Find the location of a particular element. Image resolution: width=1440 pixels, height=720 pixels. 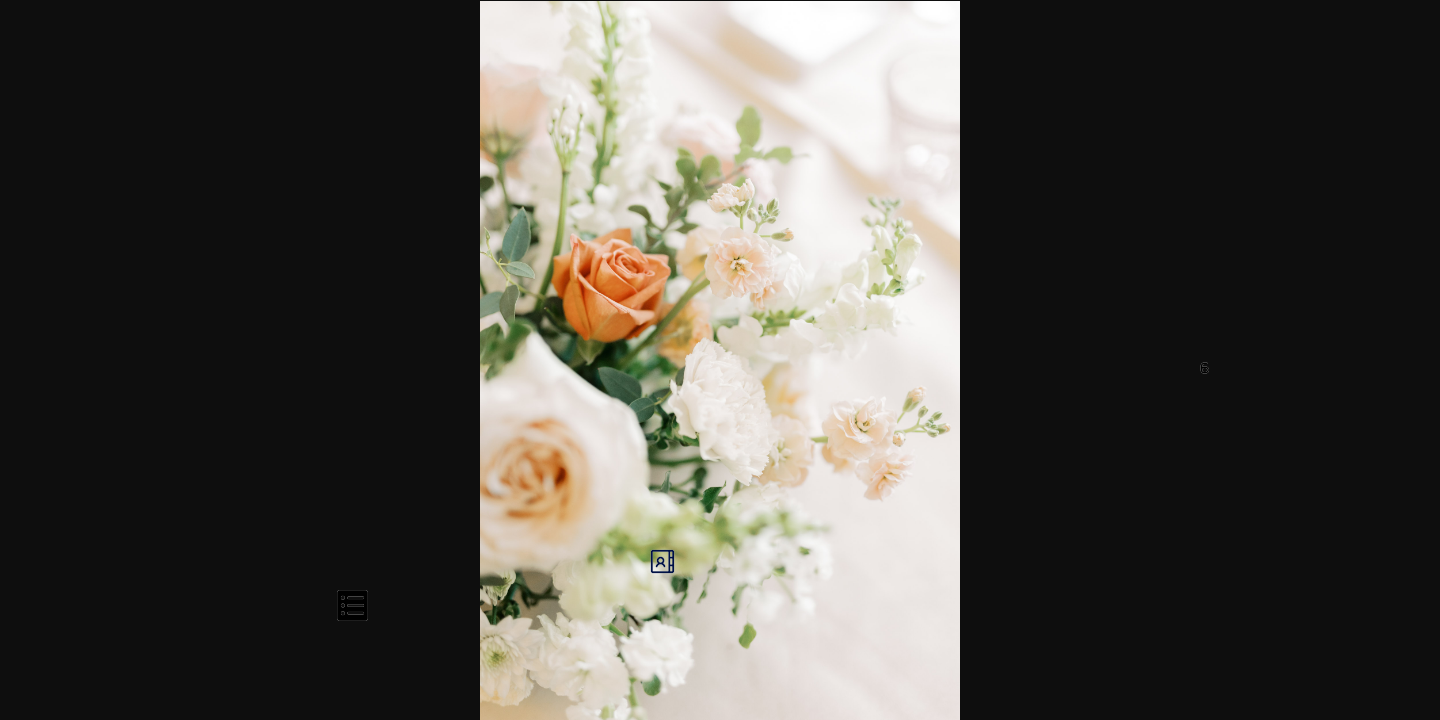

view items in list format is located at coordinates (352, 605).